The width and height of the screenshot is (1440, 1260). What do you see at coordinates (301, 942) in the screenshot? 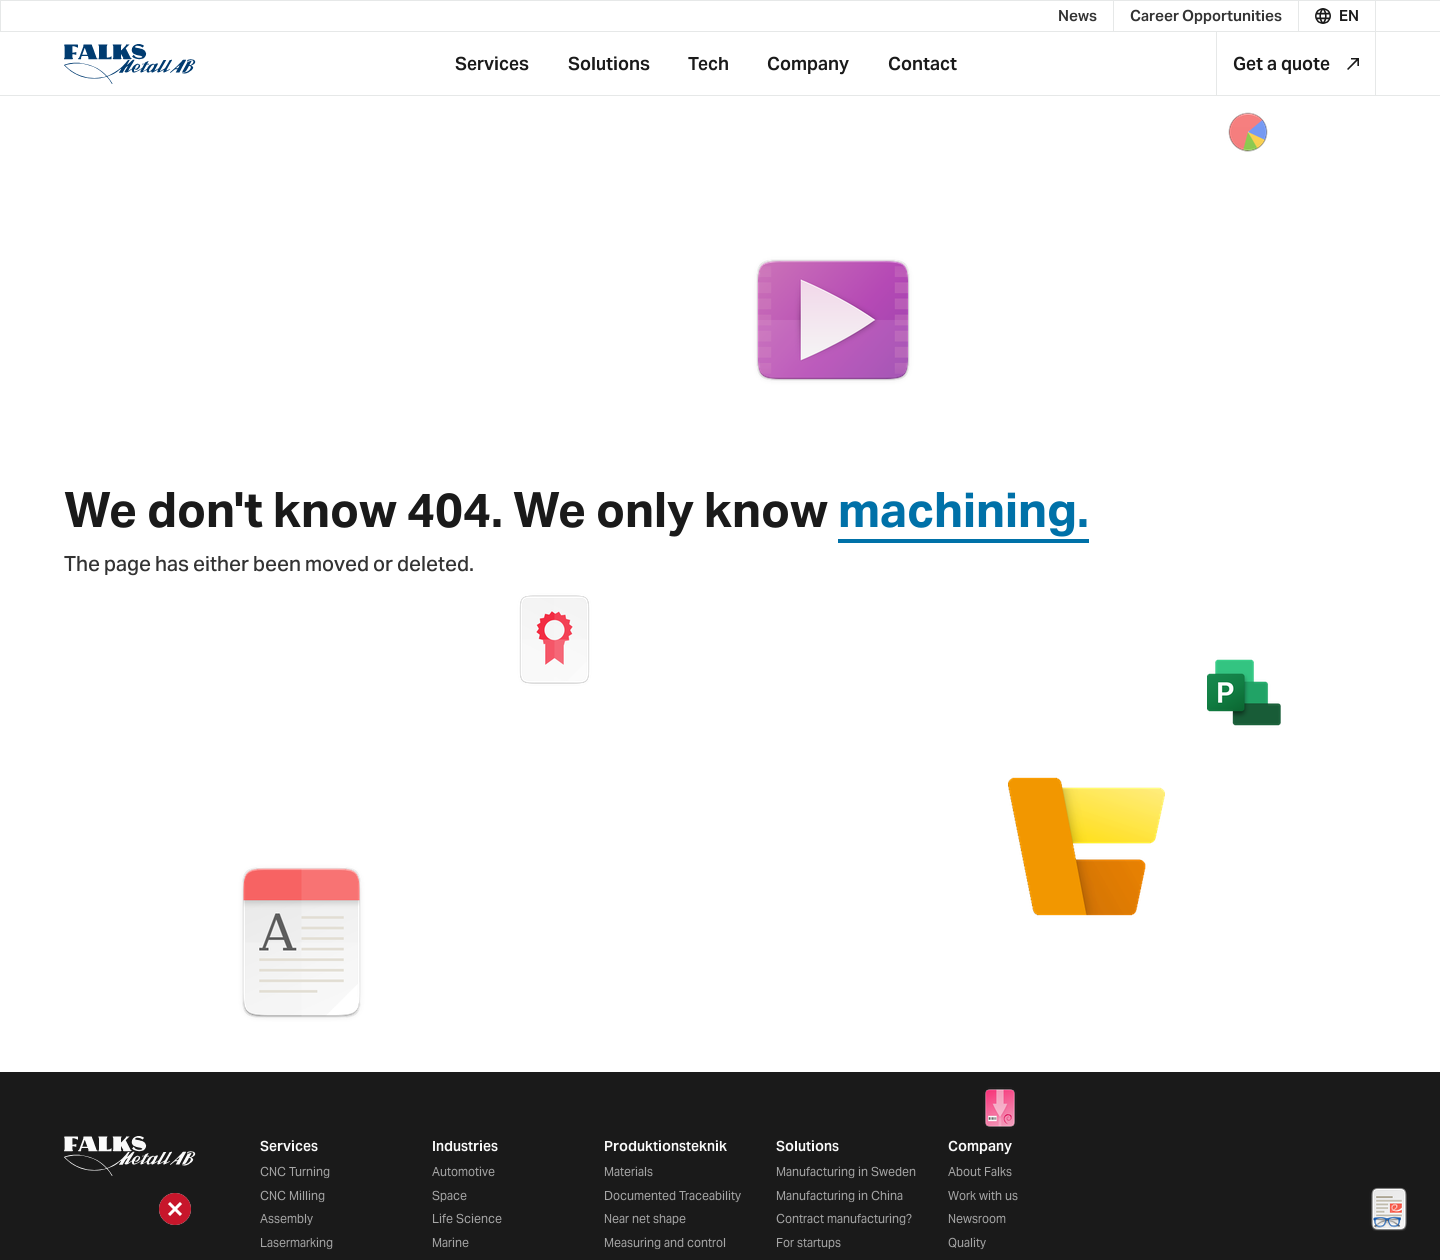
I see `open ebook reader application` at bounding box center [301, 942].